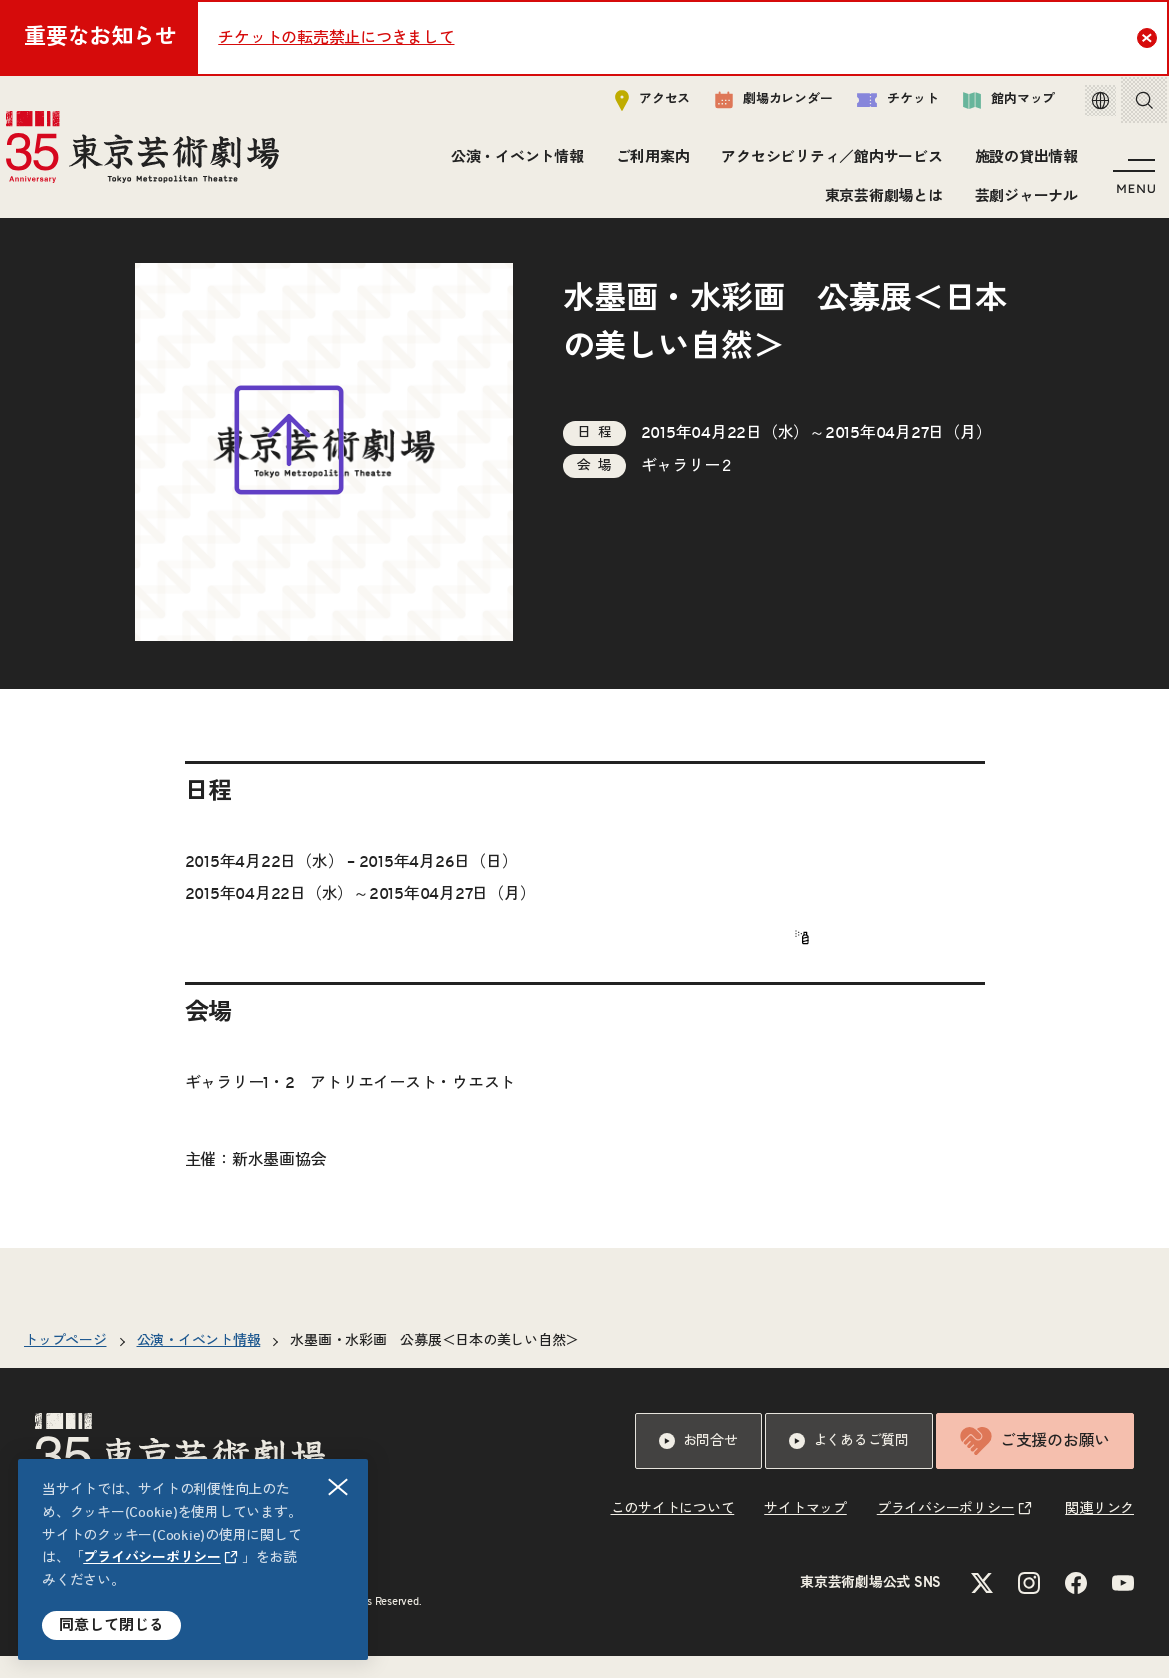 This screenshot has width=1169, height=1678. I want to click on upload a file or document, so click(289, 440).